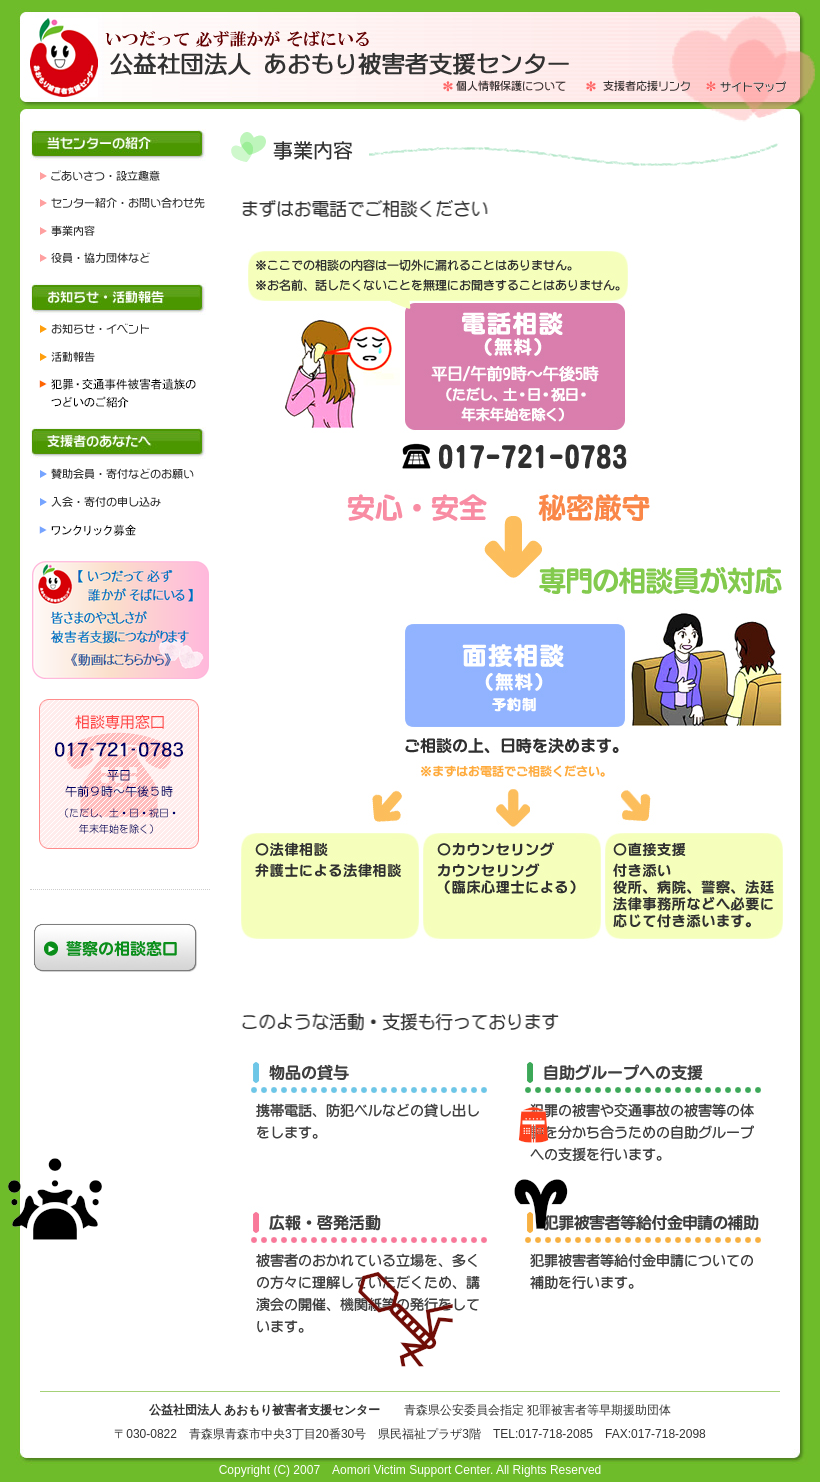 The height and width of the screenshot is (1482, 820). What do you see at coordinates (533, 1125) in the screenshot?
I see `select knight or heavy armor class` at bounding box center [533, 1125].